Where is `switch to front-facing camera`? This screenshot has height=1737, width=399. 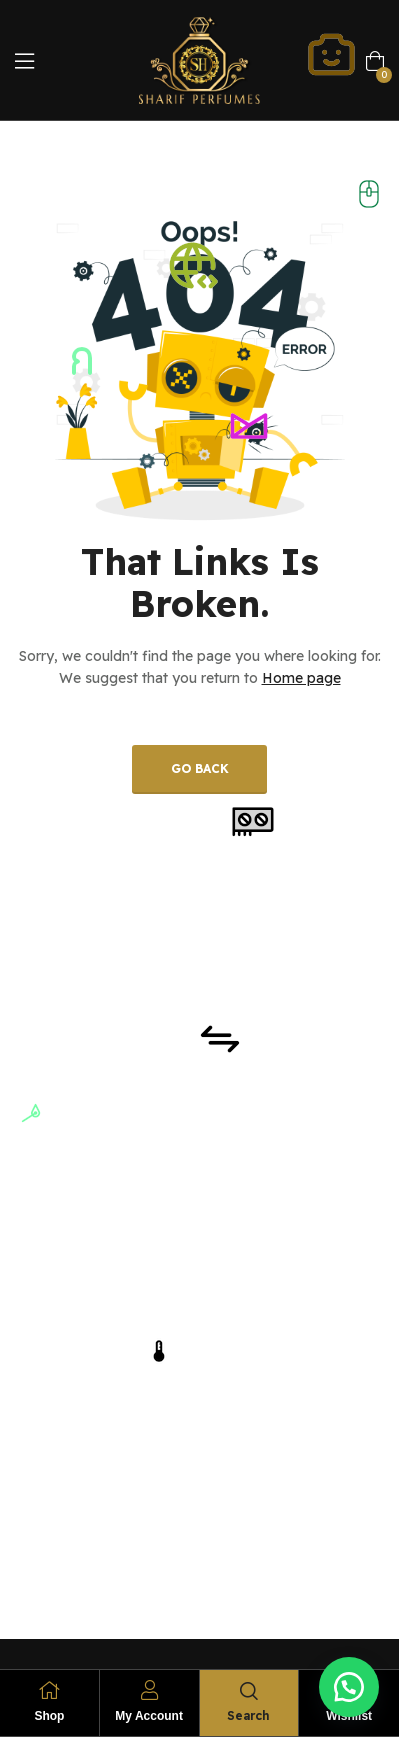
switch to front-facing camera is located at coordinates (331, 54).